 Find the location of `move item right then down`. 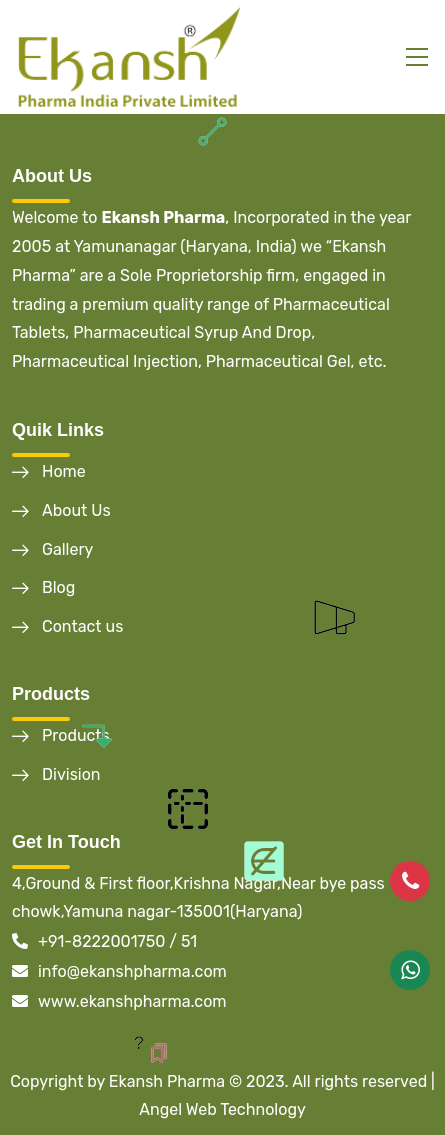

move item right then down is located at coordinates (97, 735).